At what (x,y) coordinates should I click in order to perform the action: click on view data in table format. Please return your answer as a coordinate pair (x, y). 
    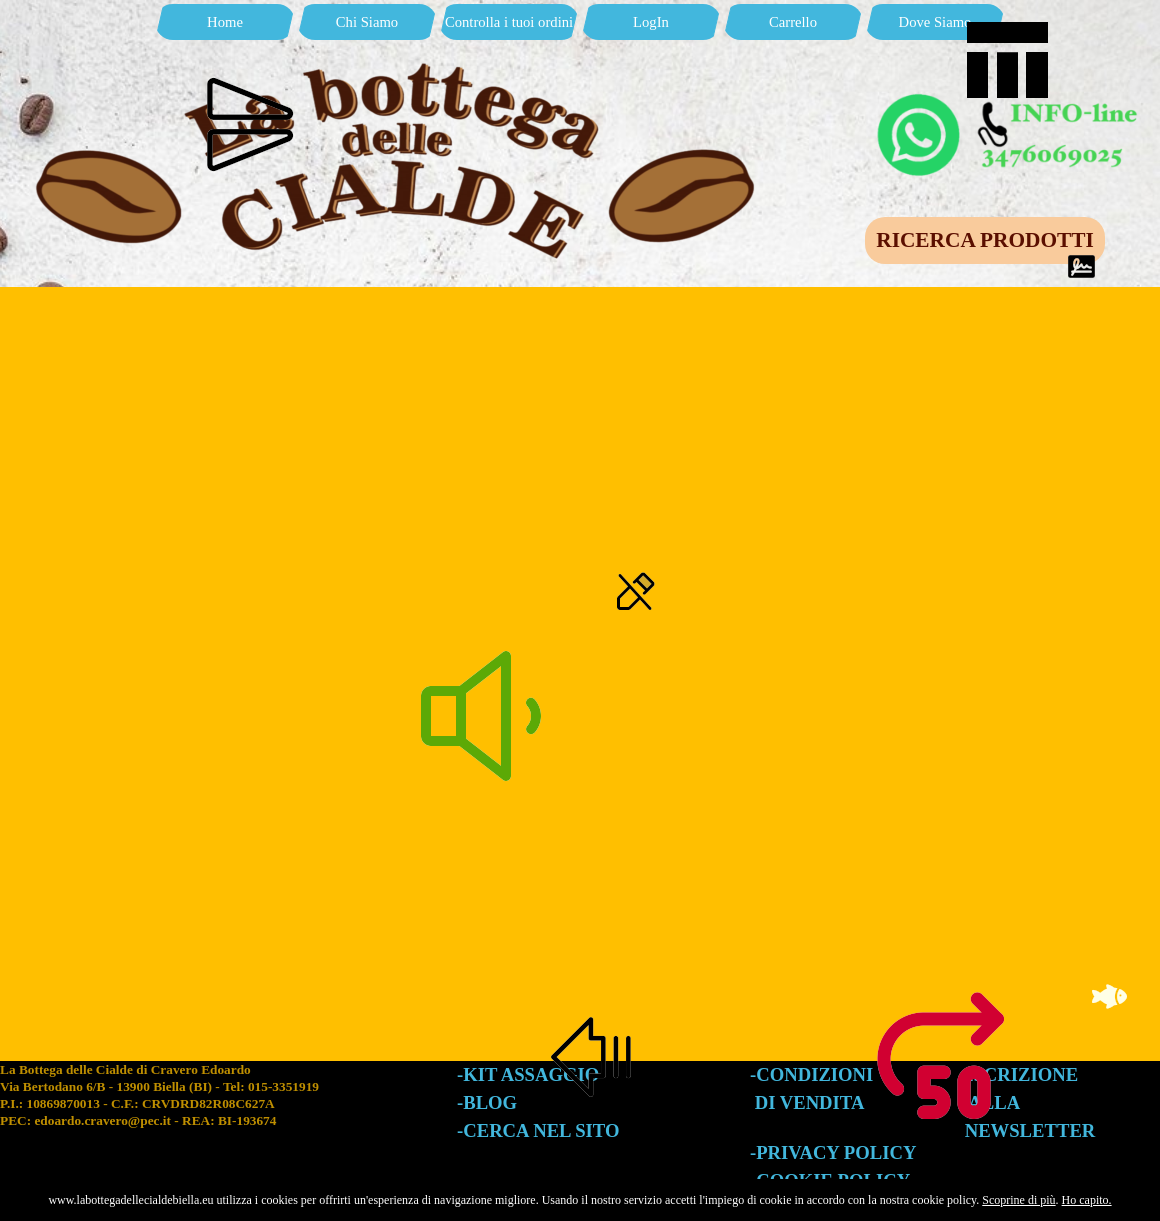
    Looking at the image, I should click on (1005, 60).